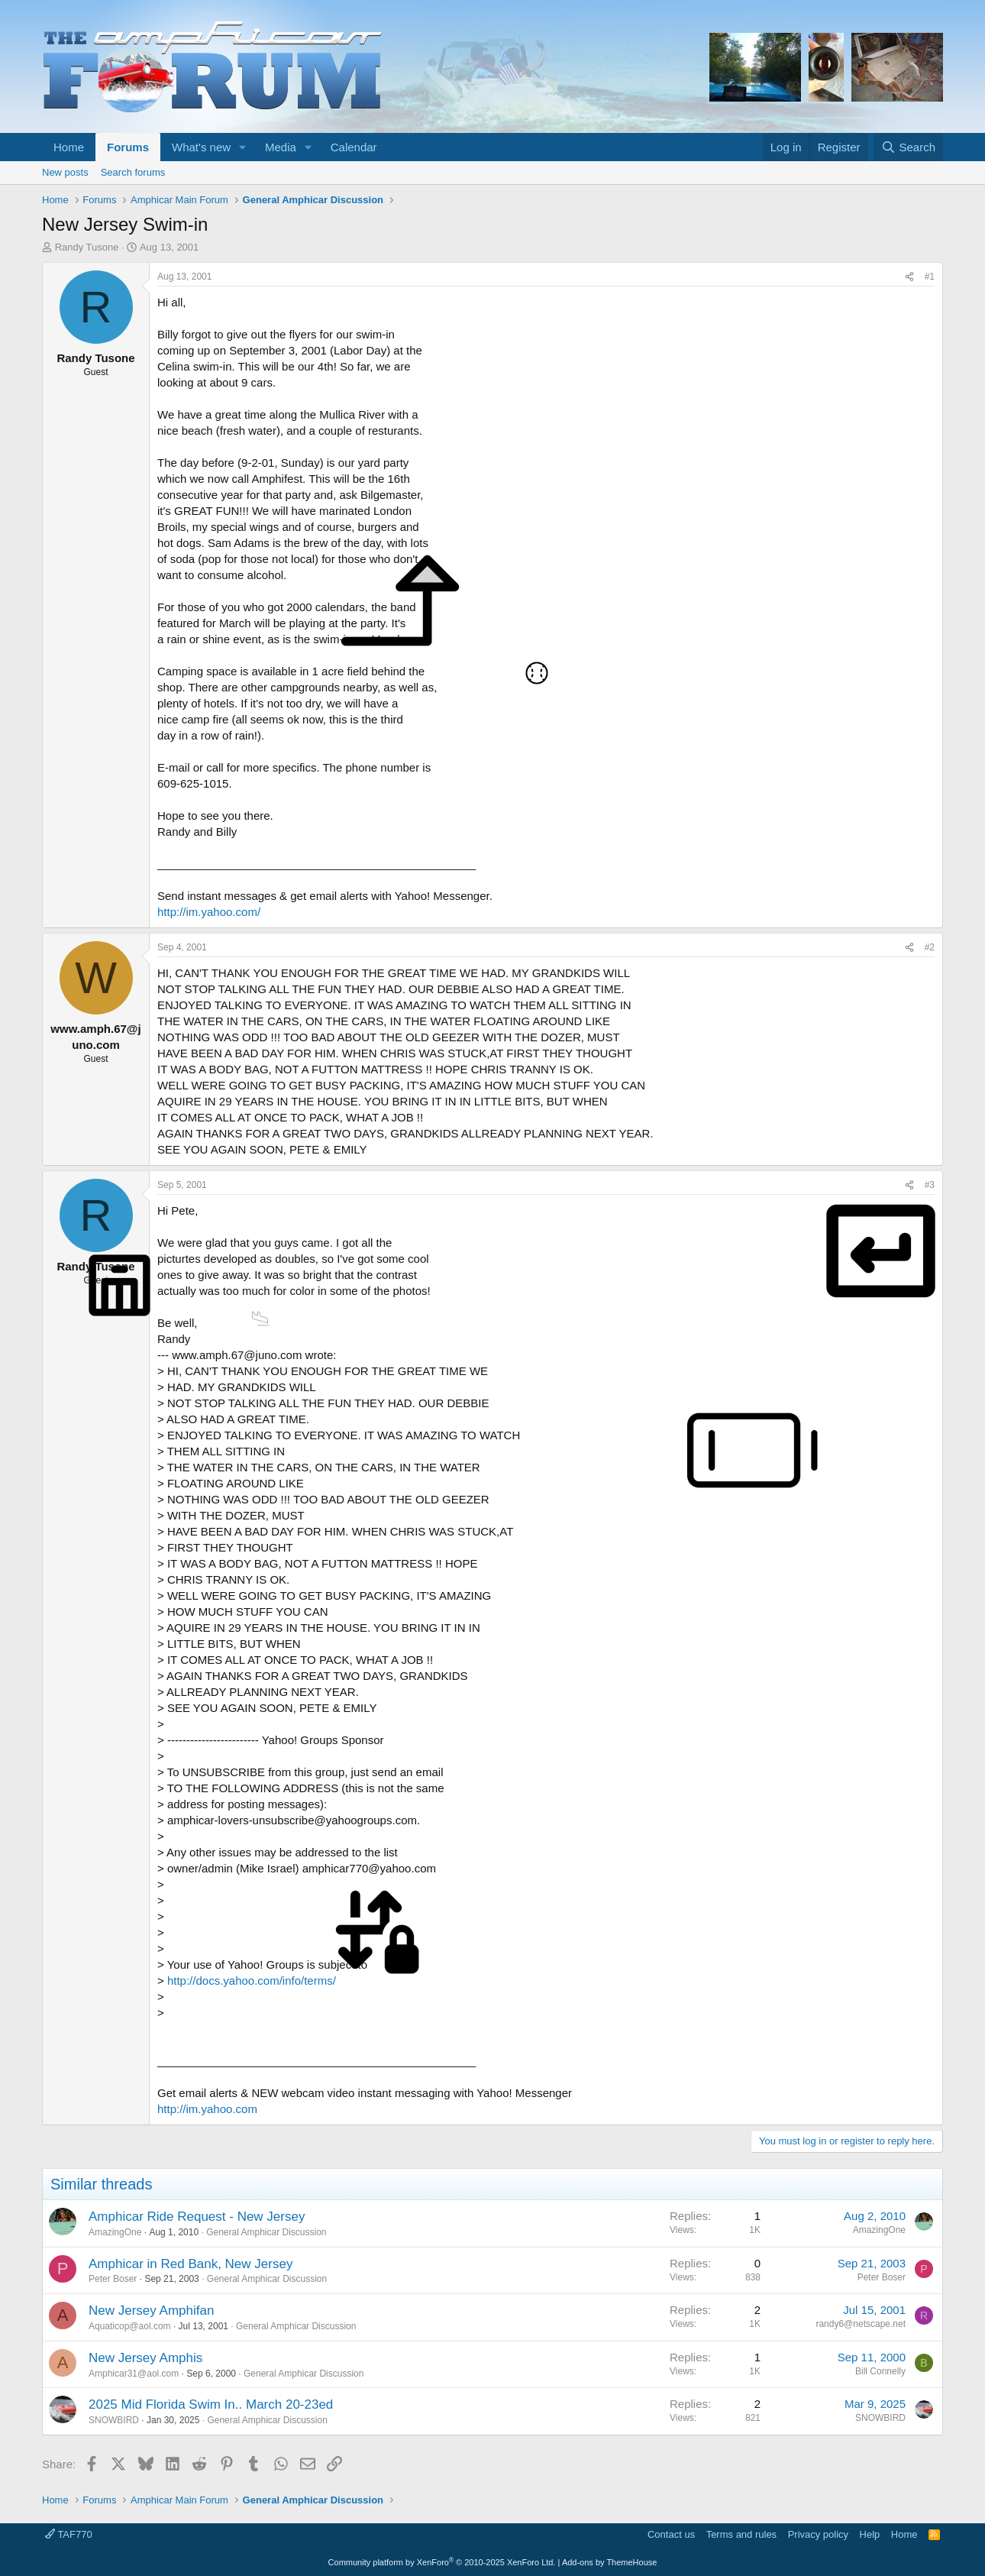  I want to click on data sync is locked or disabled, so click(375, 1930).